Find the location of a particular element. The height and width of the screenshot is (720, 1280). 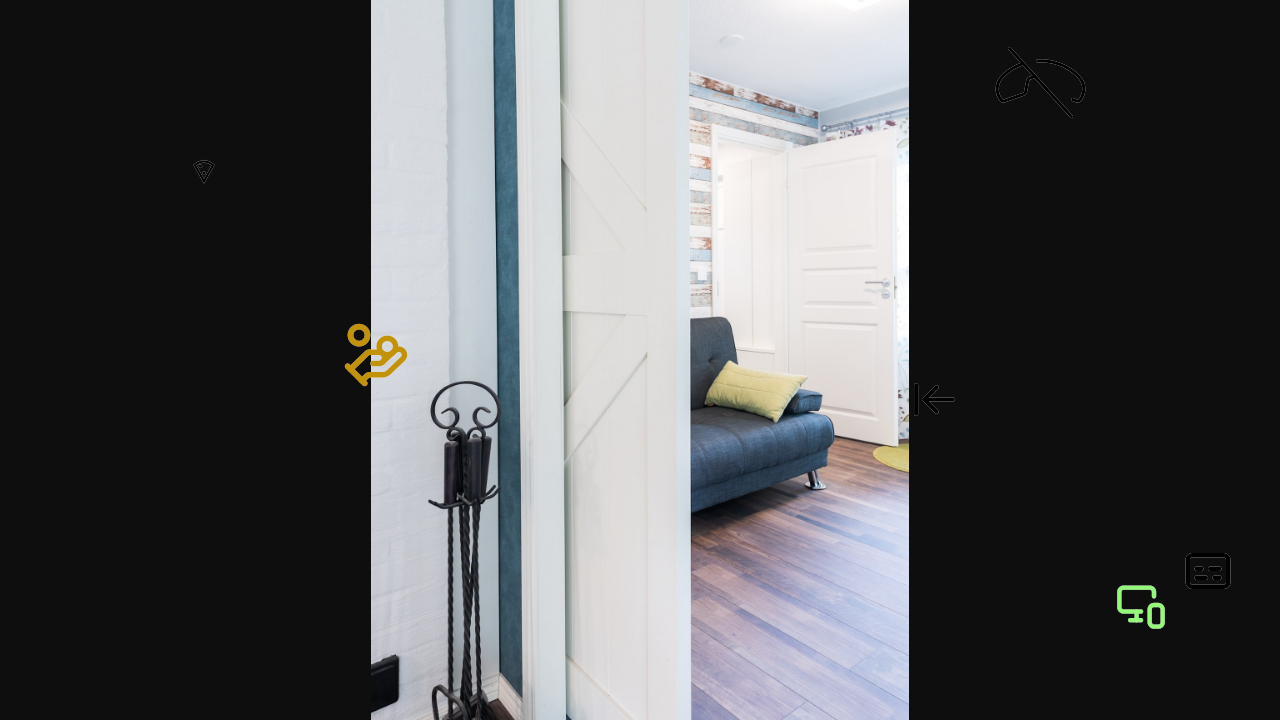

enable closed captions or subtitles is located at coordinates (1208, 571).